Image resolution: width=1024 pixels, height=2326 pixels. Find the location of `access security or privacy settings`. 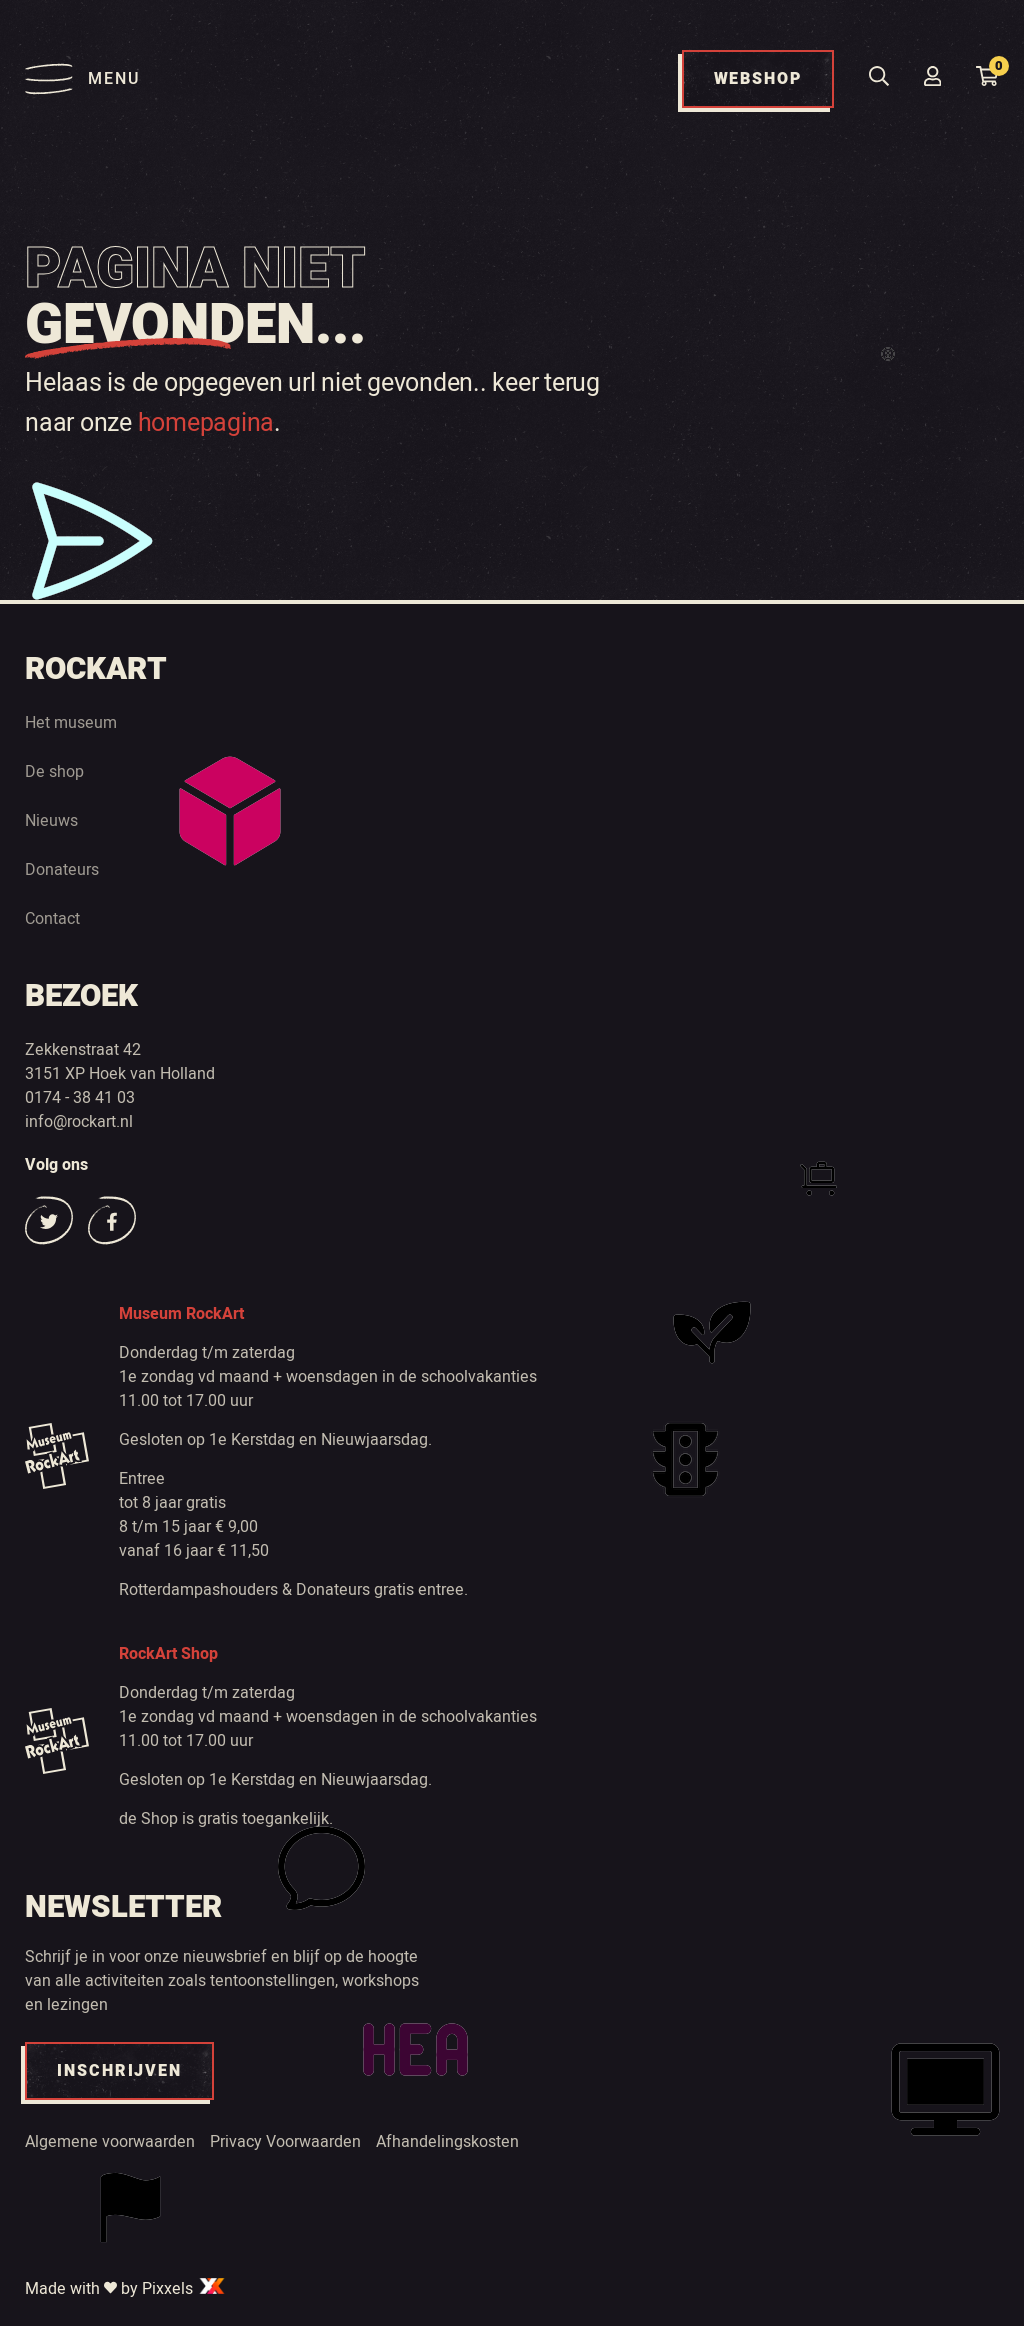

access security or privacy settings is located at coordinates (888, 354).